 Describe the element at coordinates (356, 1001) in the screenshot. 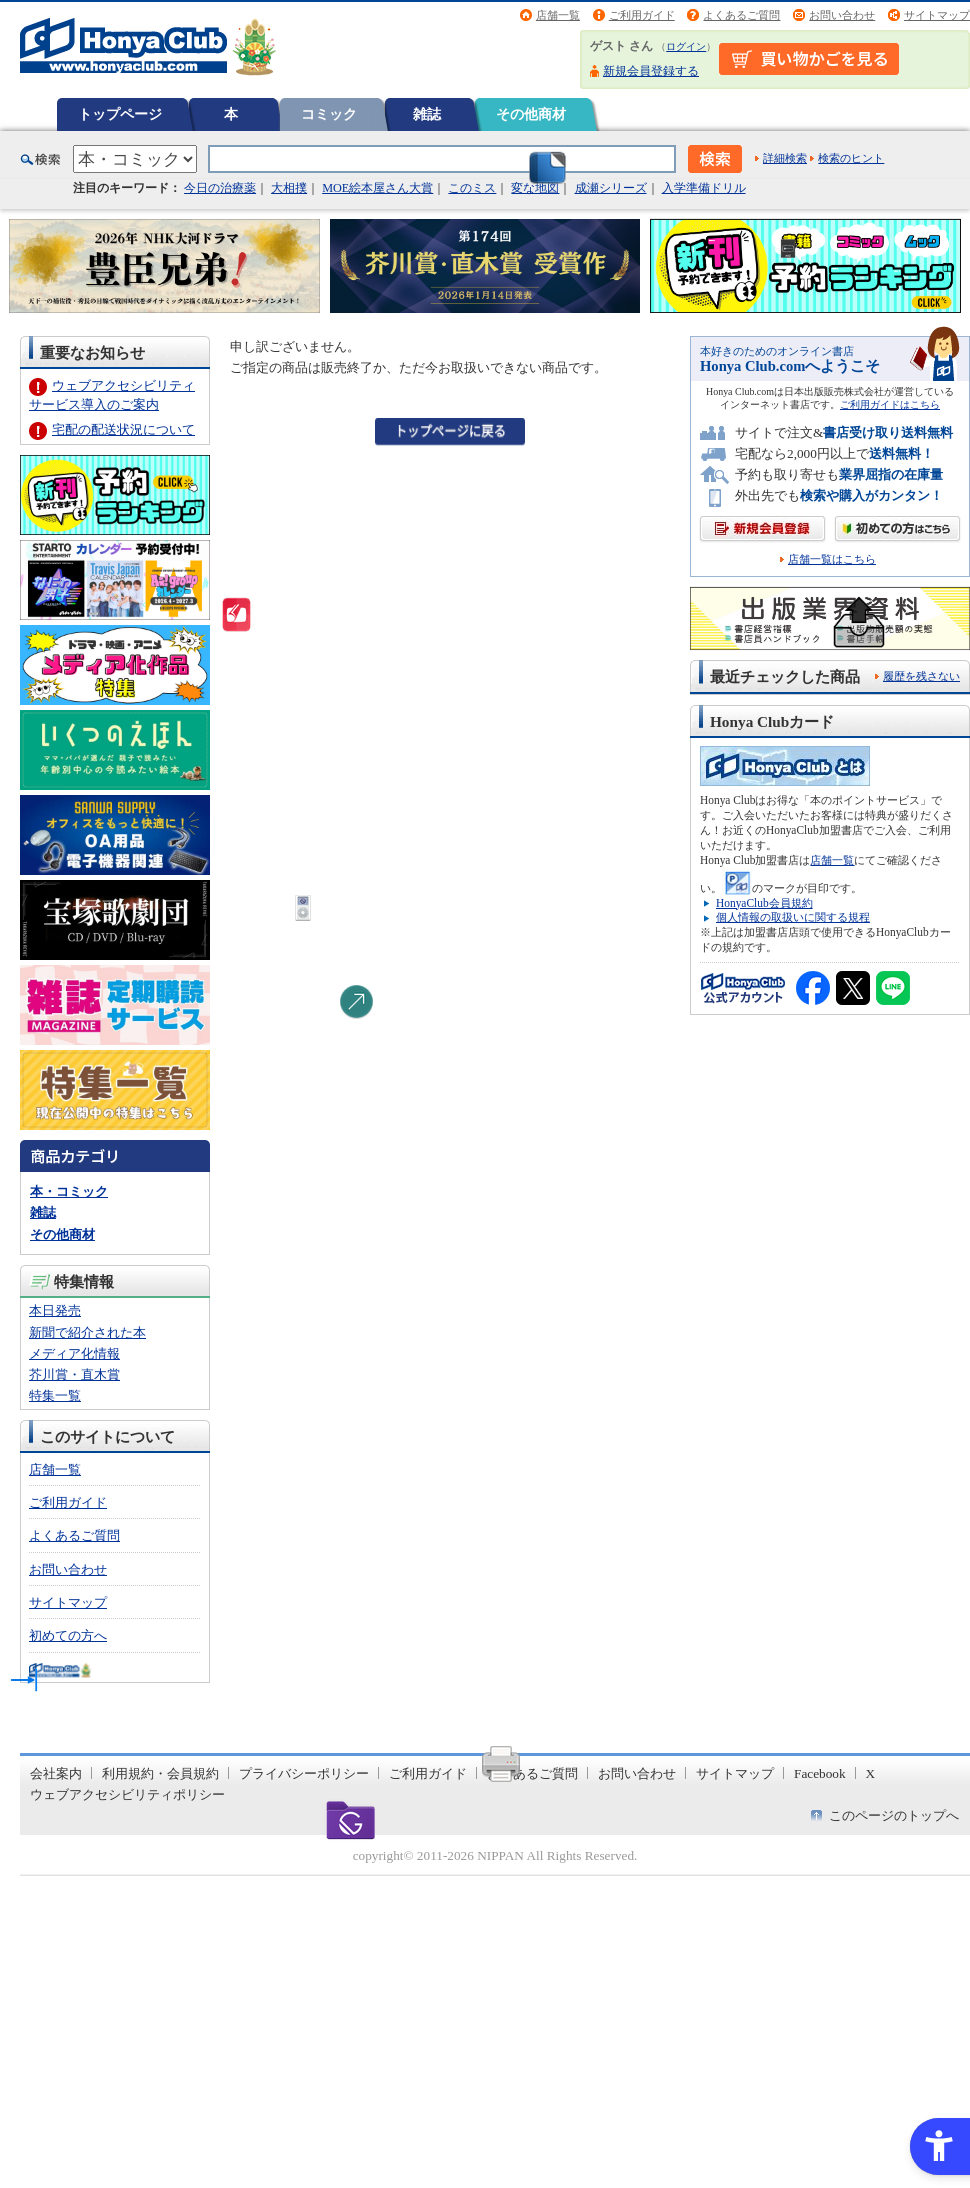

I see `indicates a symbolic link or shortcut to another file` at that location.